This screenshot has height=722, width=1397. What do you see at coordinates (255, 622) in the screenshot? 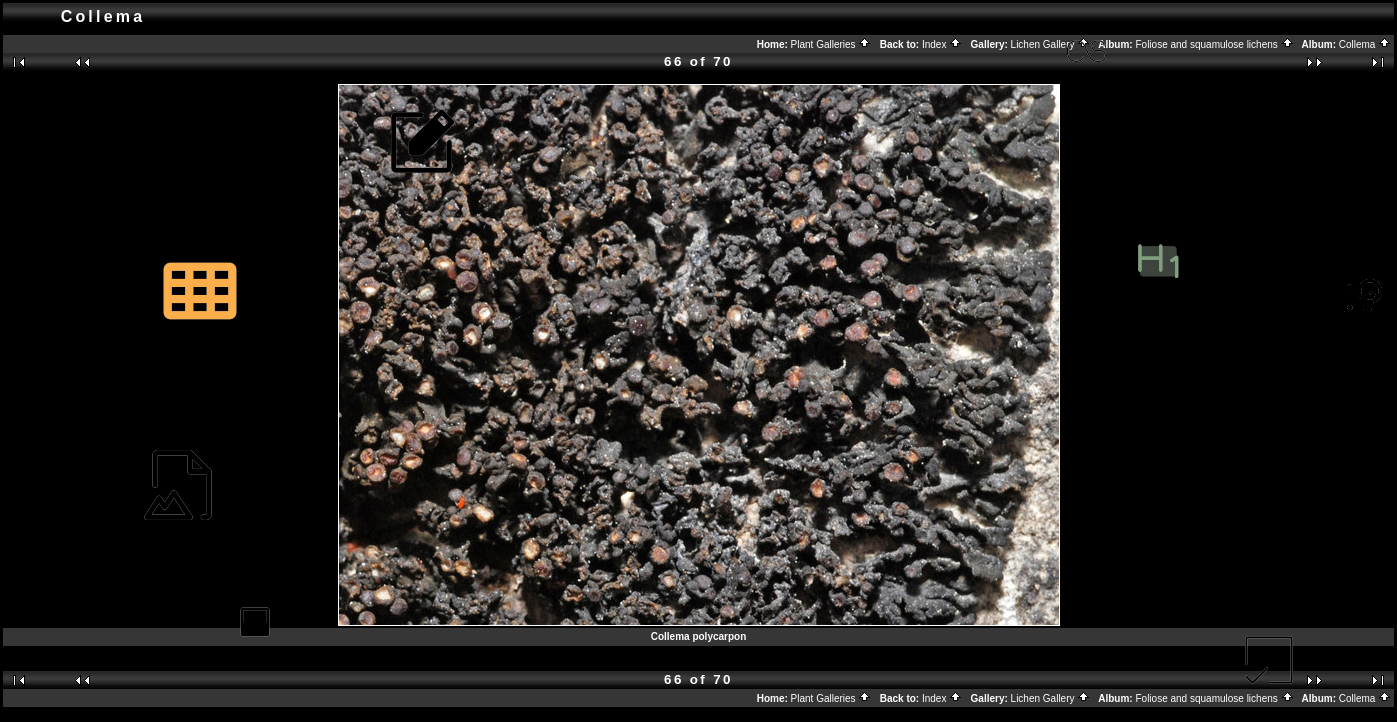
I see `toggle bottom panel visibility` at bounding box center [255, 622].